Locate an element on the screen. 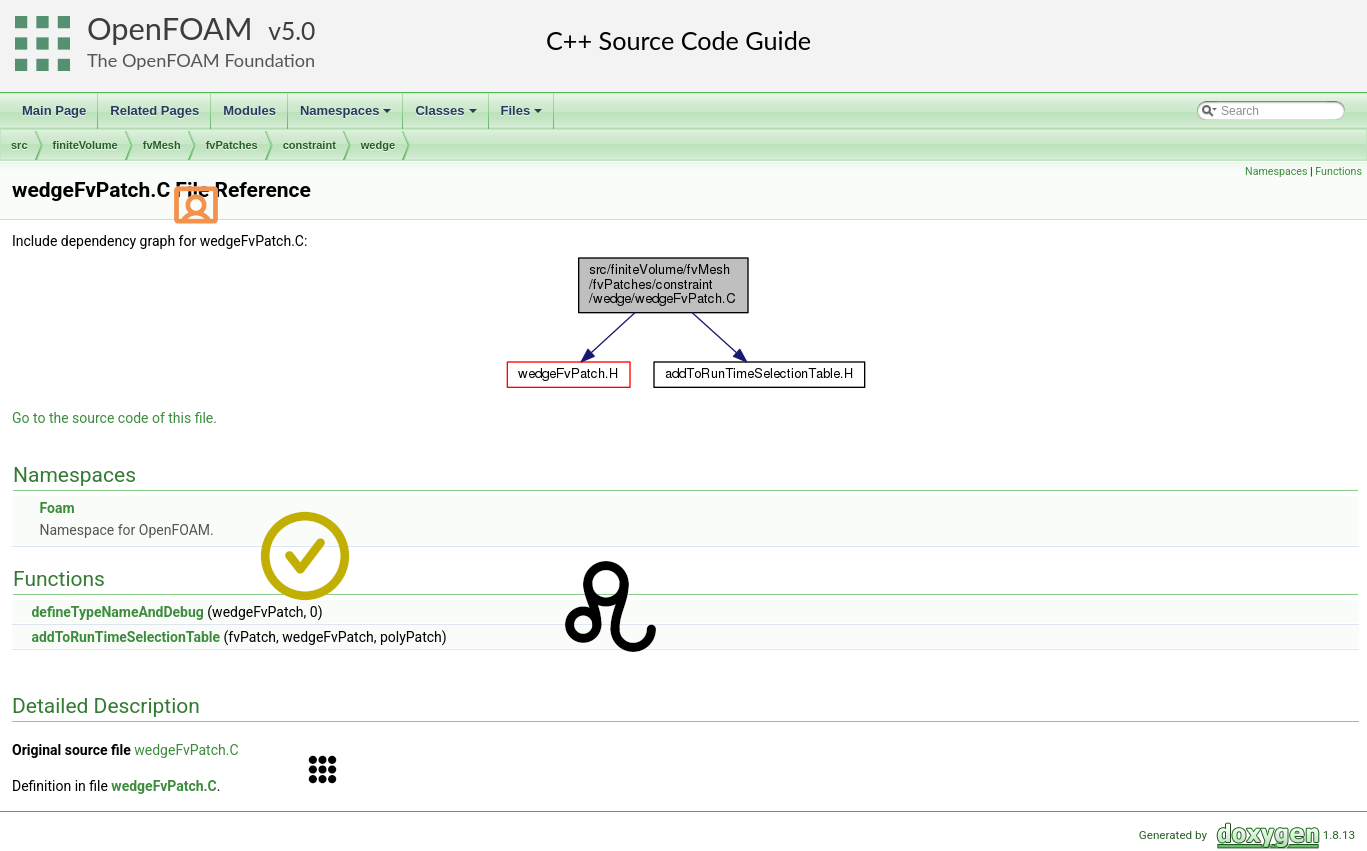 This screenshot has width=1367, height=851. confirms a completed action or task is located at coordinates (305, 556).